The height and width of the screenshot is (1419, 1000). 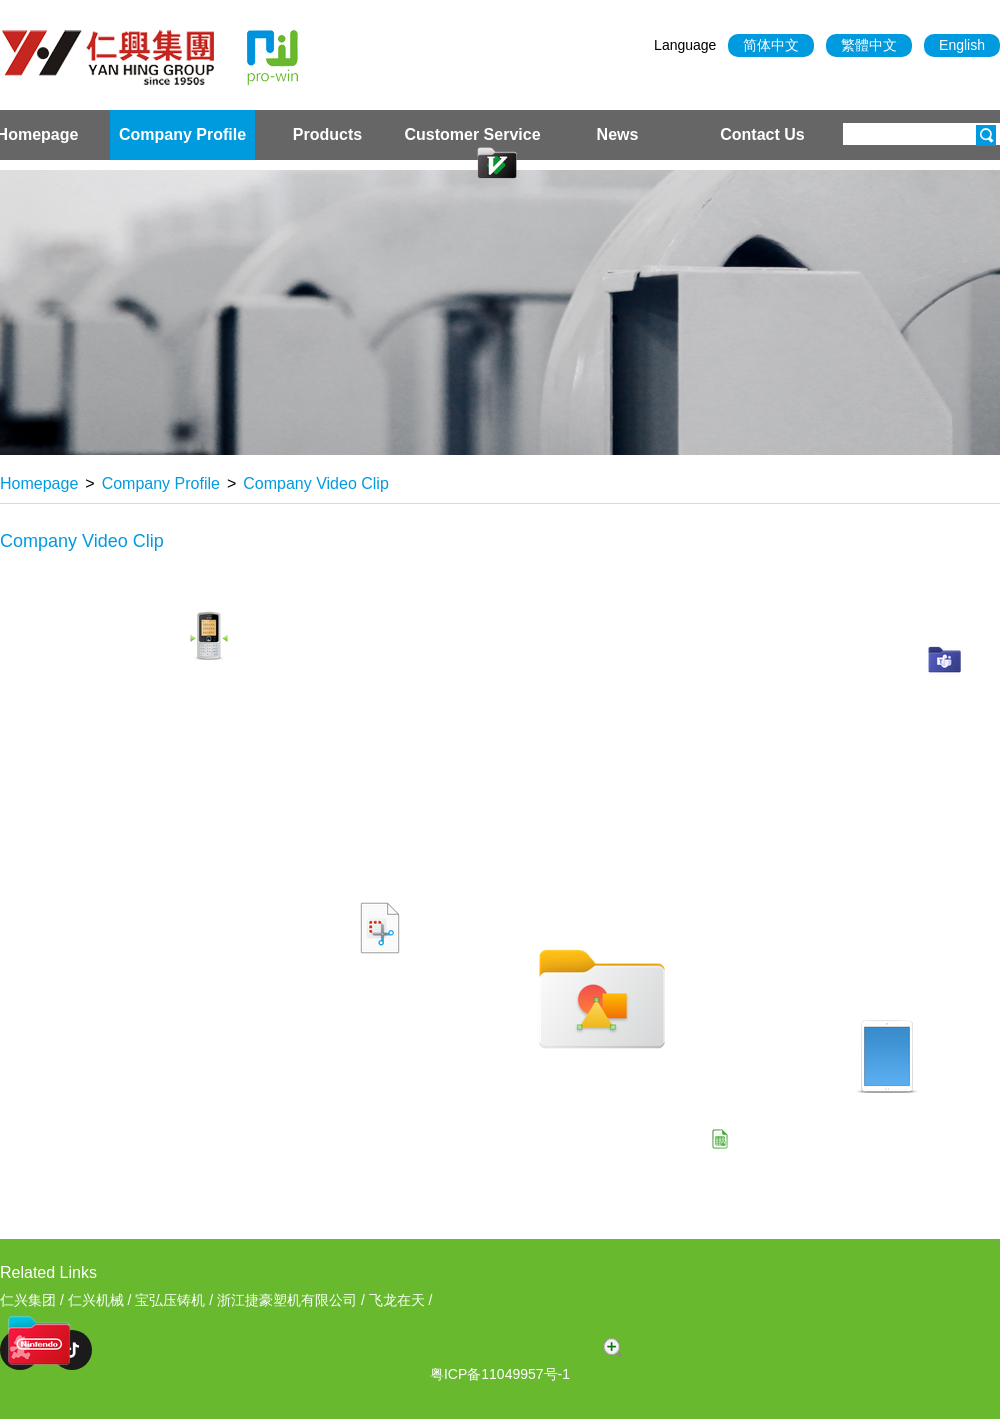 I want to click on indicates active cellular network connection, so click(x=209, y=636).